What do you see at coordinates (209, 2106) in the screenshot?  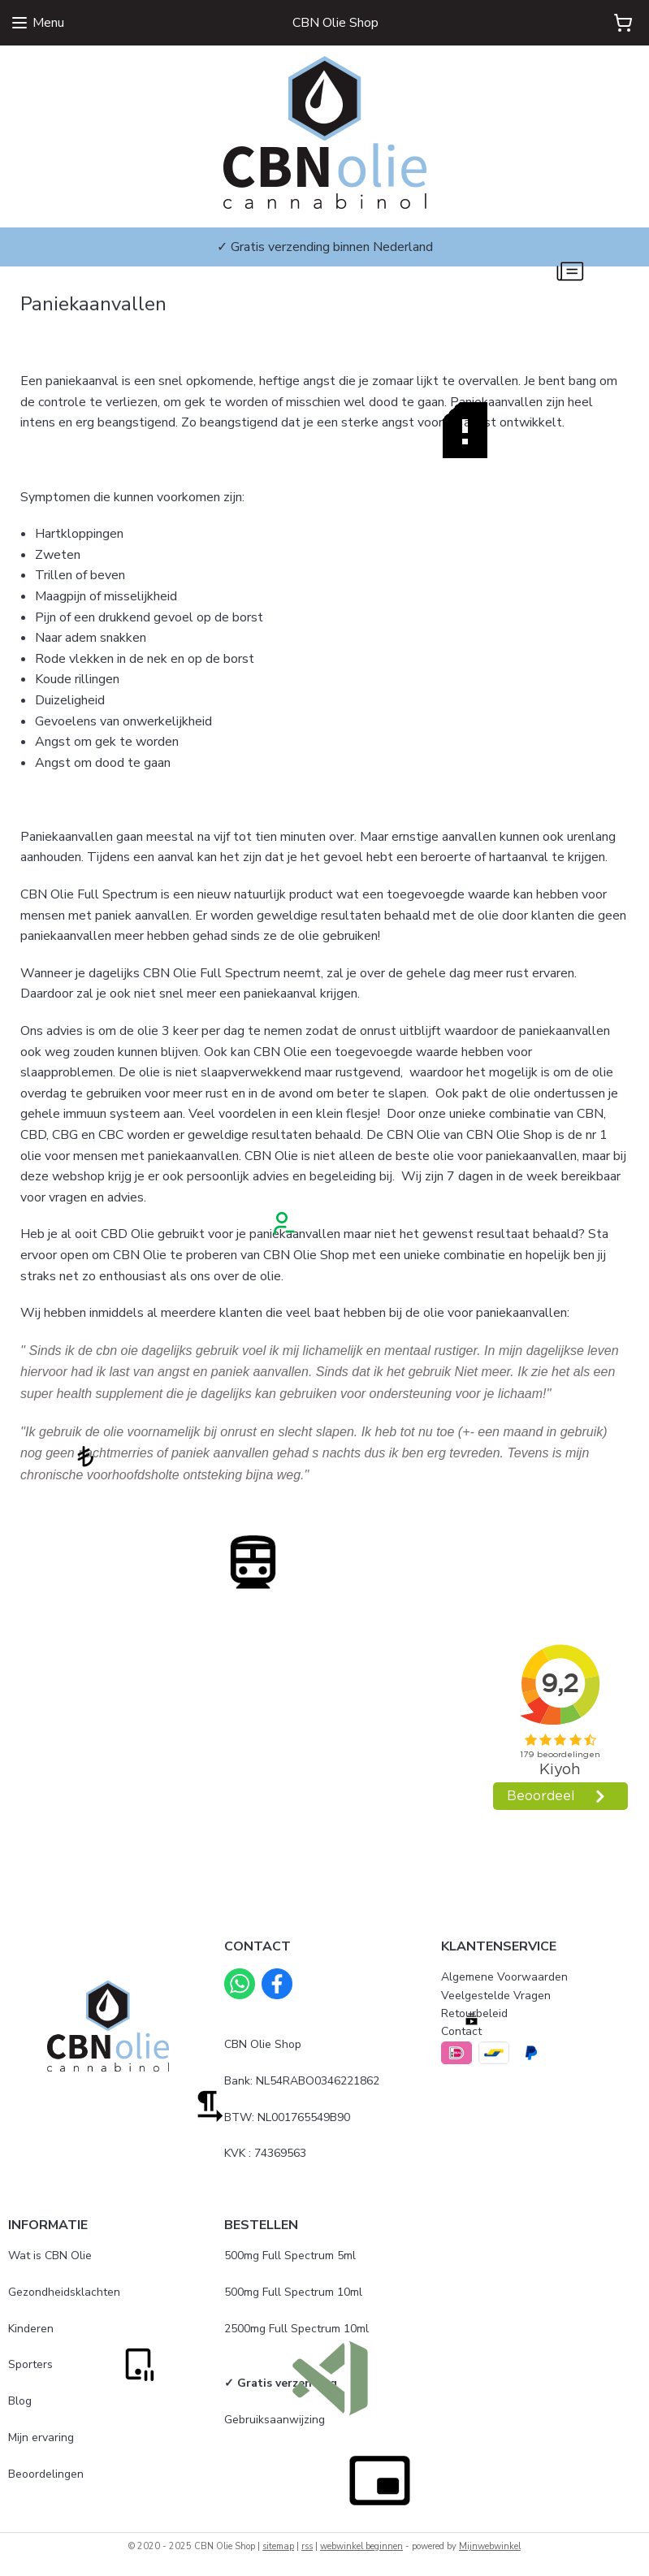 I see `set text direction to left-to-right` at bounding box center [209, 2106].